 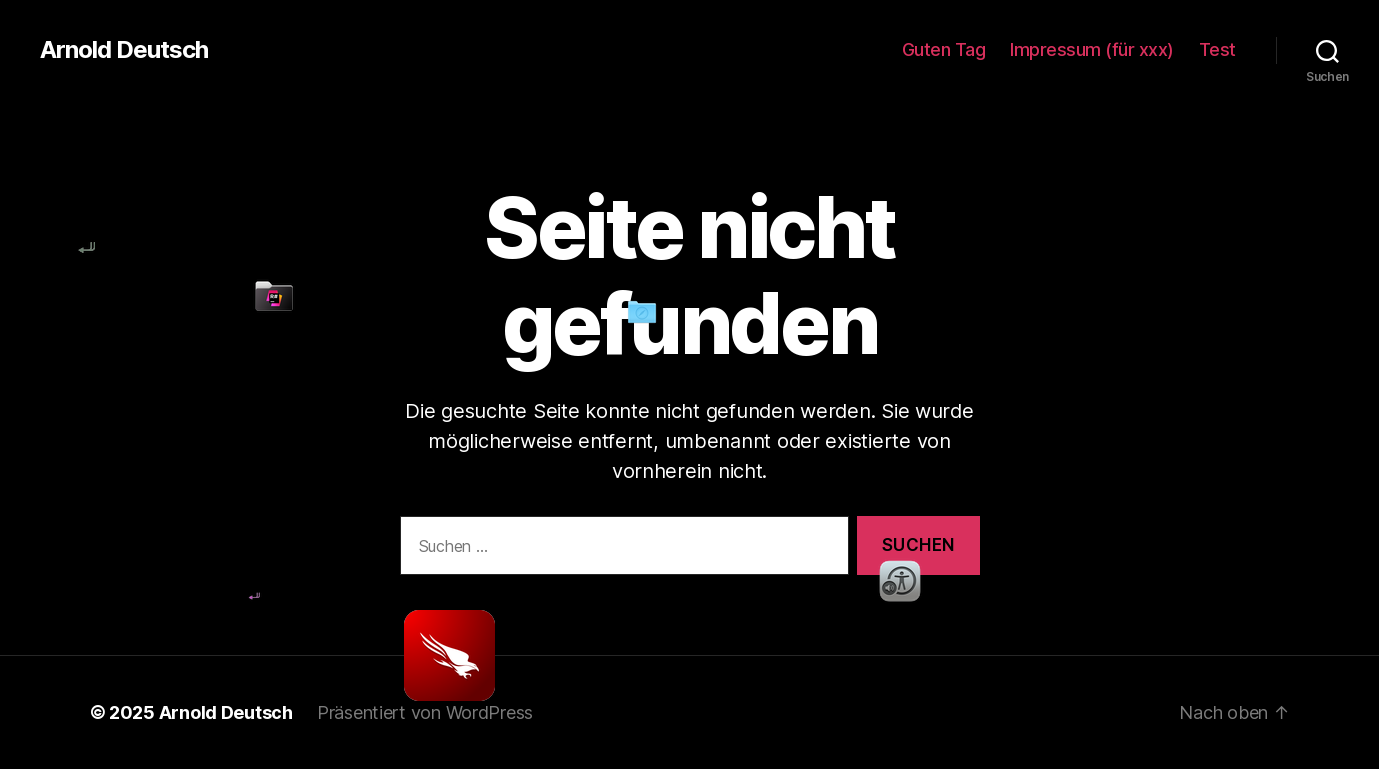 What do you see at coordinates (900, 581) in the screenshot?
I see `enable voiceover screen reader accessibility` at bounding box center [900, 581].